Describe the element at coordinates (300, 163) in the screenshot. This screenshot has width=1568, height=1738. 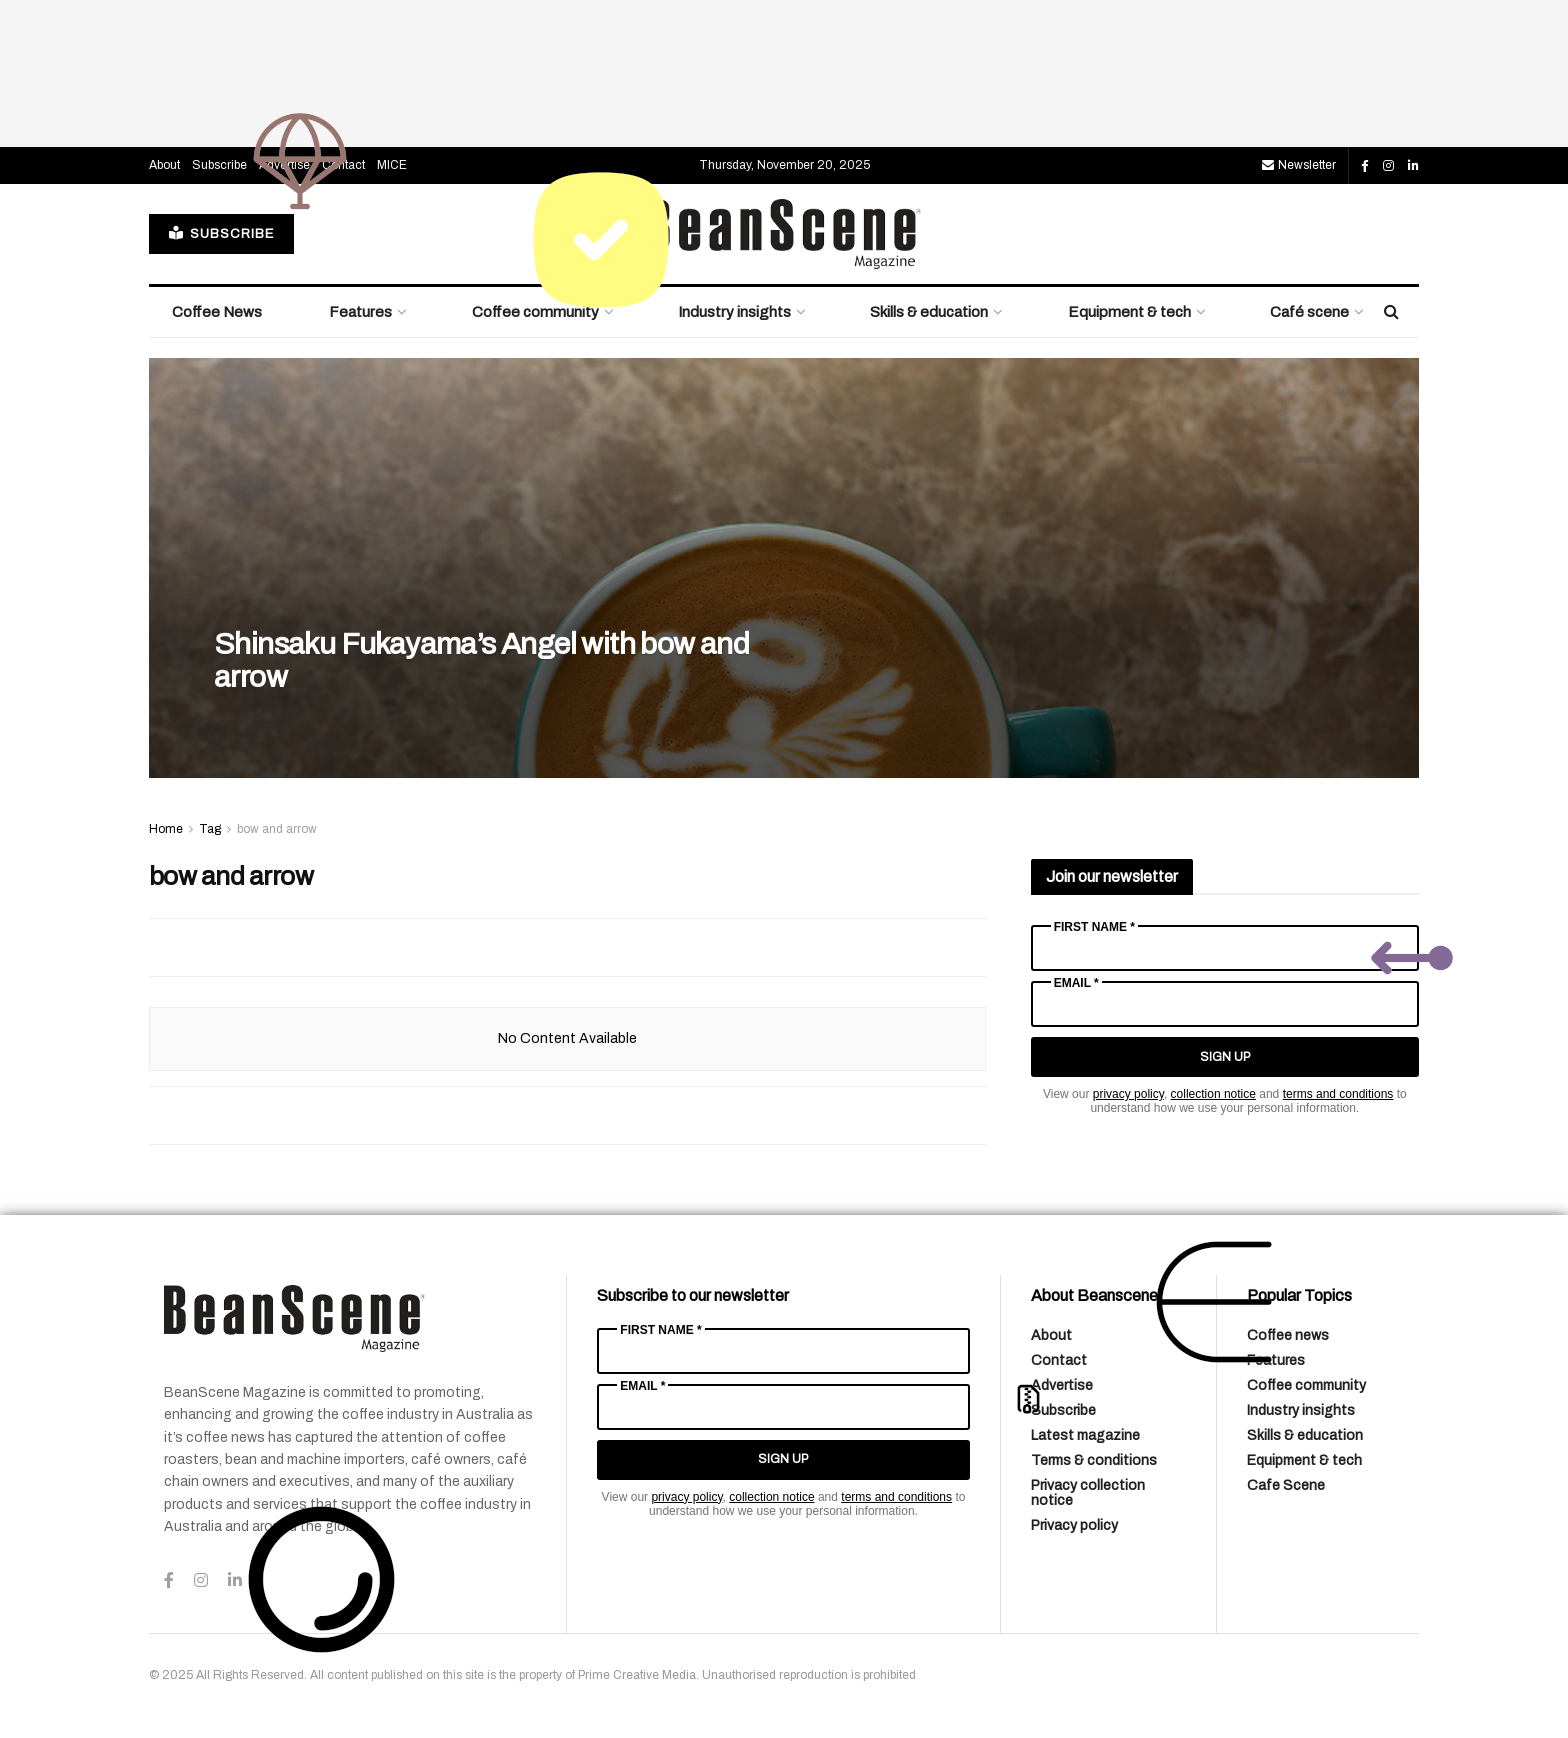
I see `access airdrop or file drop feature` at that location.